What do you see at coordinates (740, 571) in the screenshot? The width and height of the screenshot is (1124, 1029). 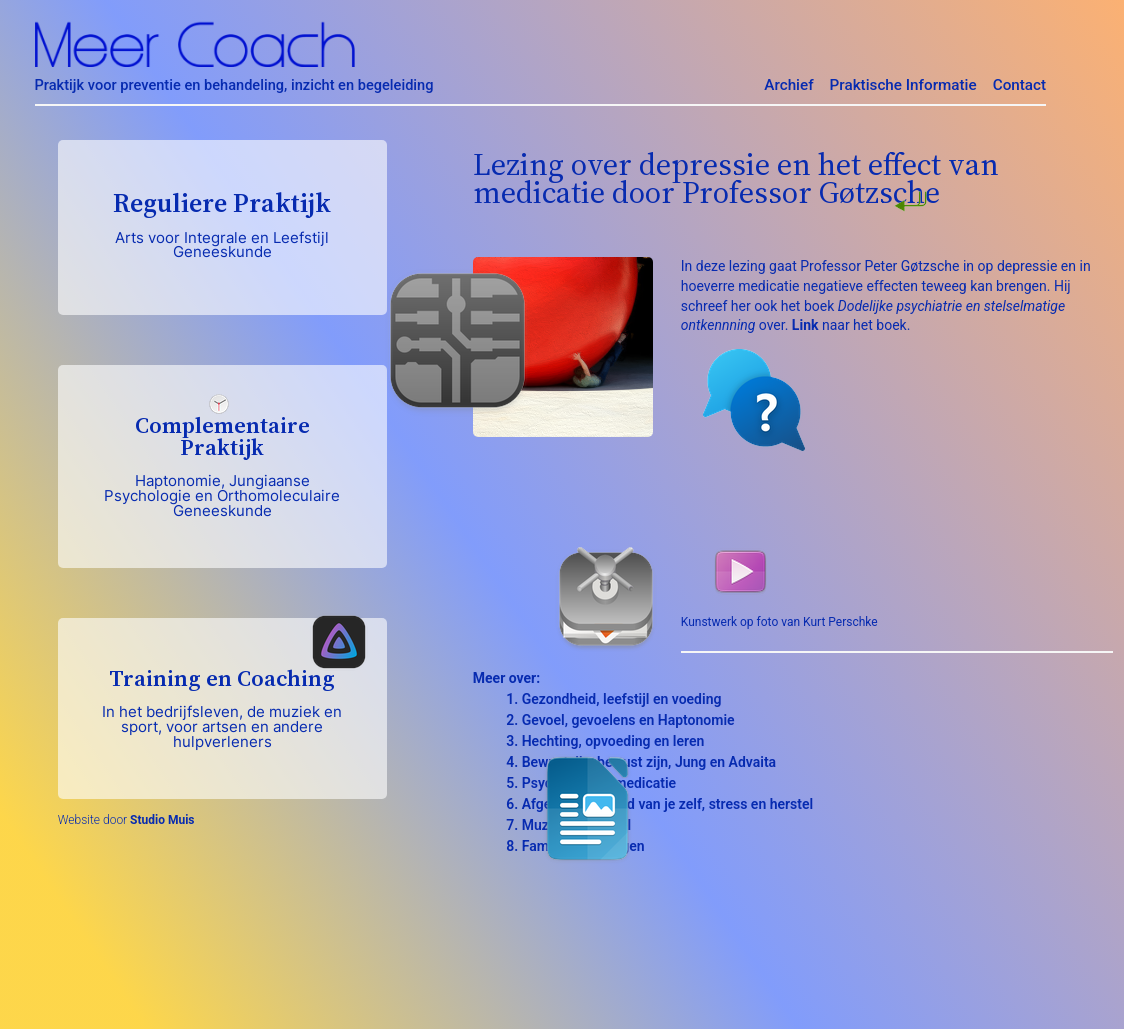 I see `open the GNOME Videos (Totem) media player` at bounding box center [740, 571].